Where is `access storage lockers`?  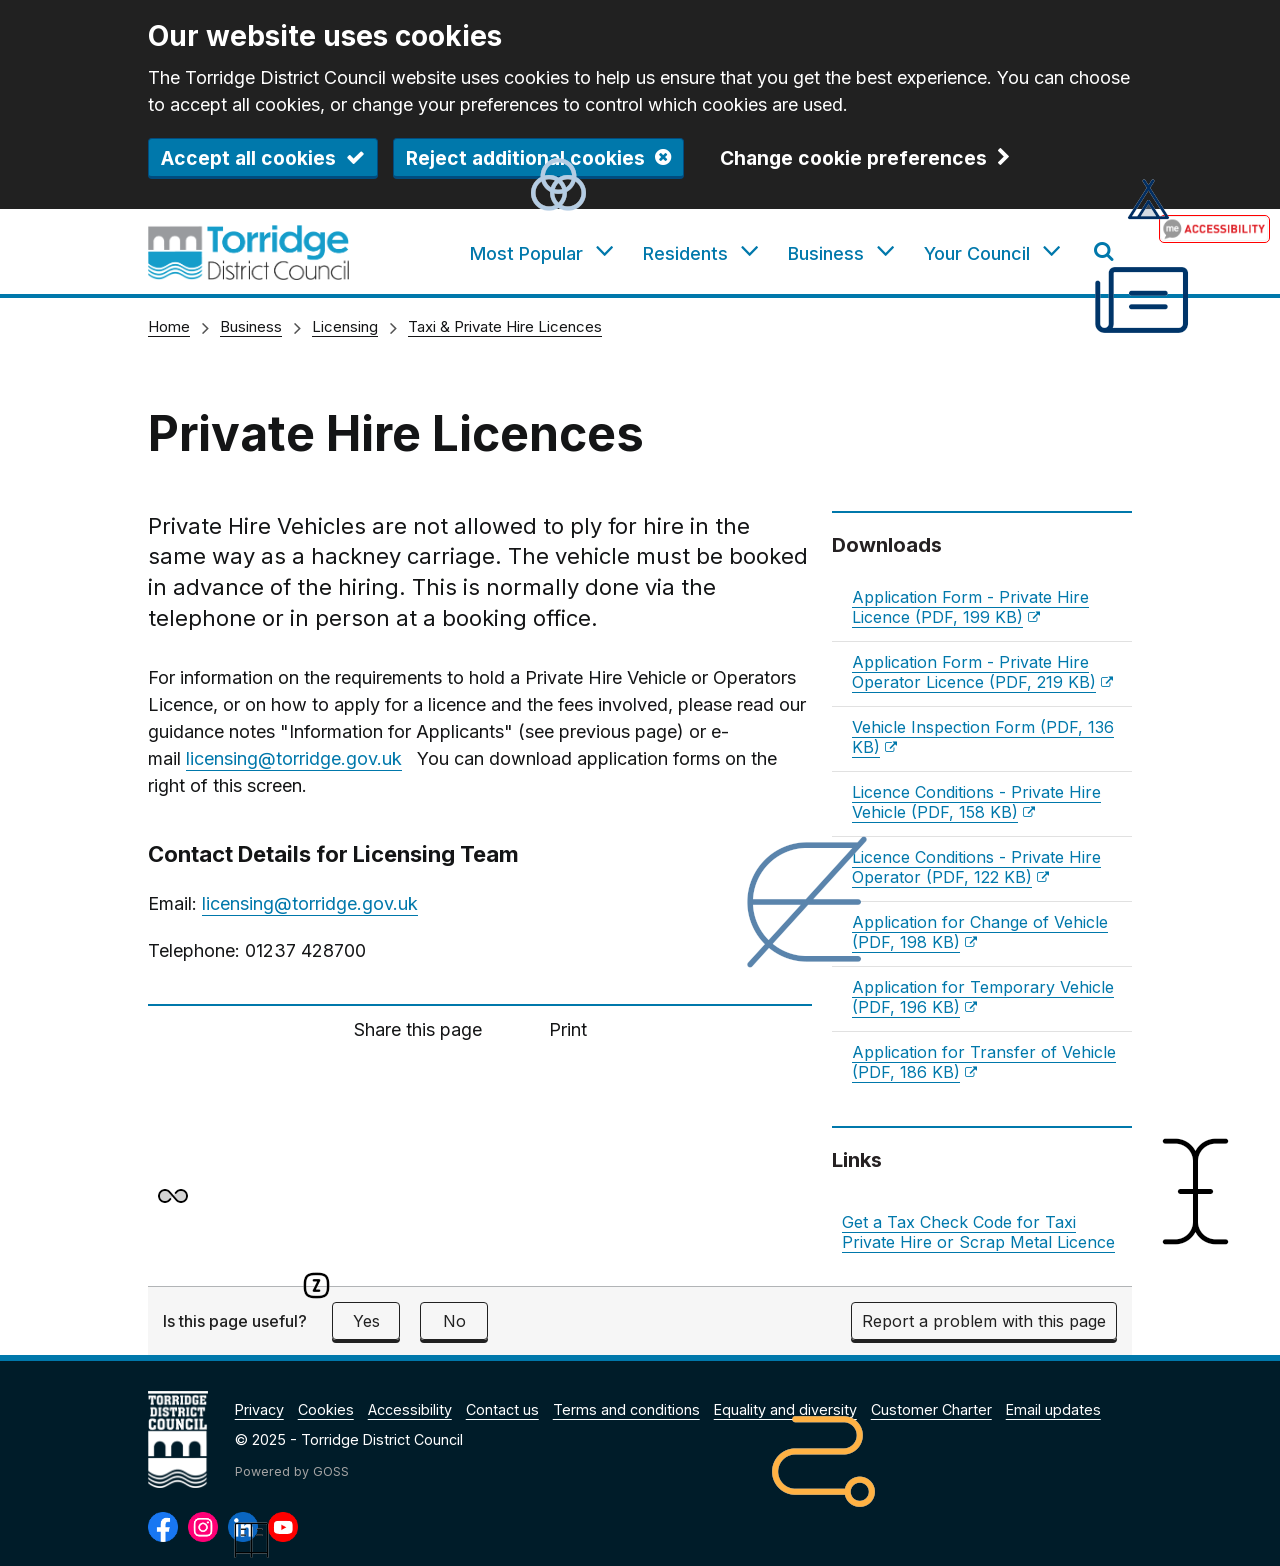 access storage lockers is located at coordinates (251, 1539).